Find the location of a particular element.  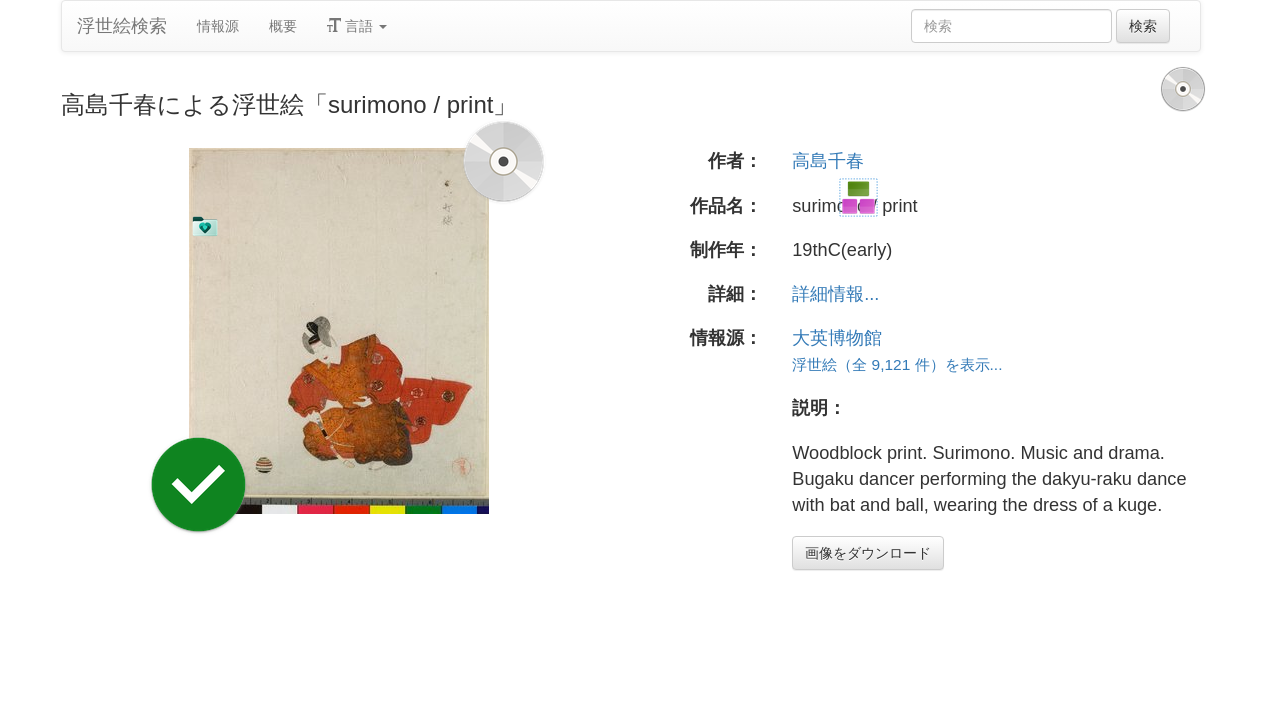

unmount or eject a DVD disc is located at coordinates (1183, 89).